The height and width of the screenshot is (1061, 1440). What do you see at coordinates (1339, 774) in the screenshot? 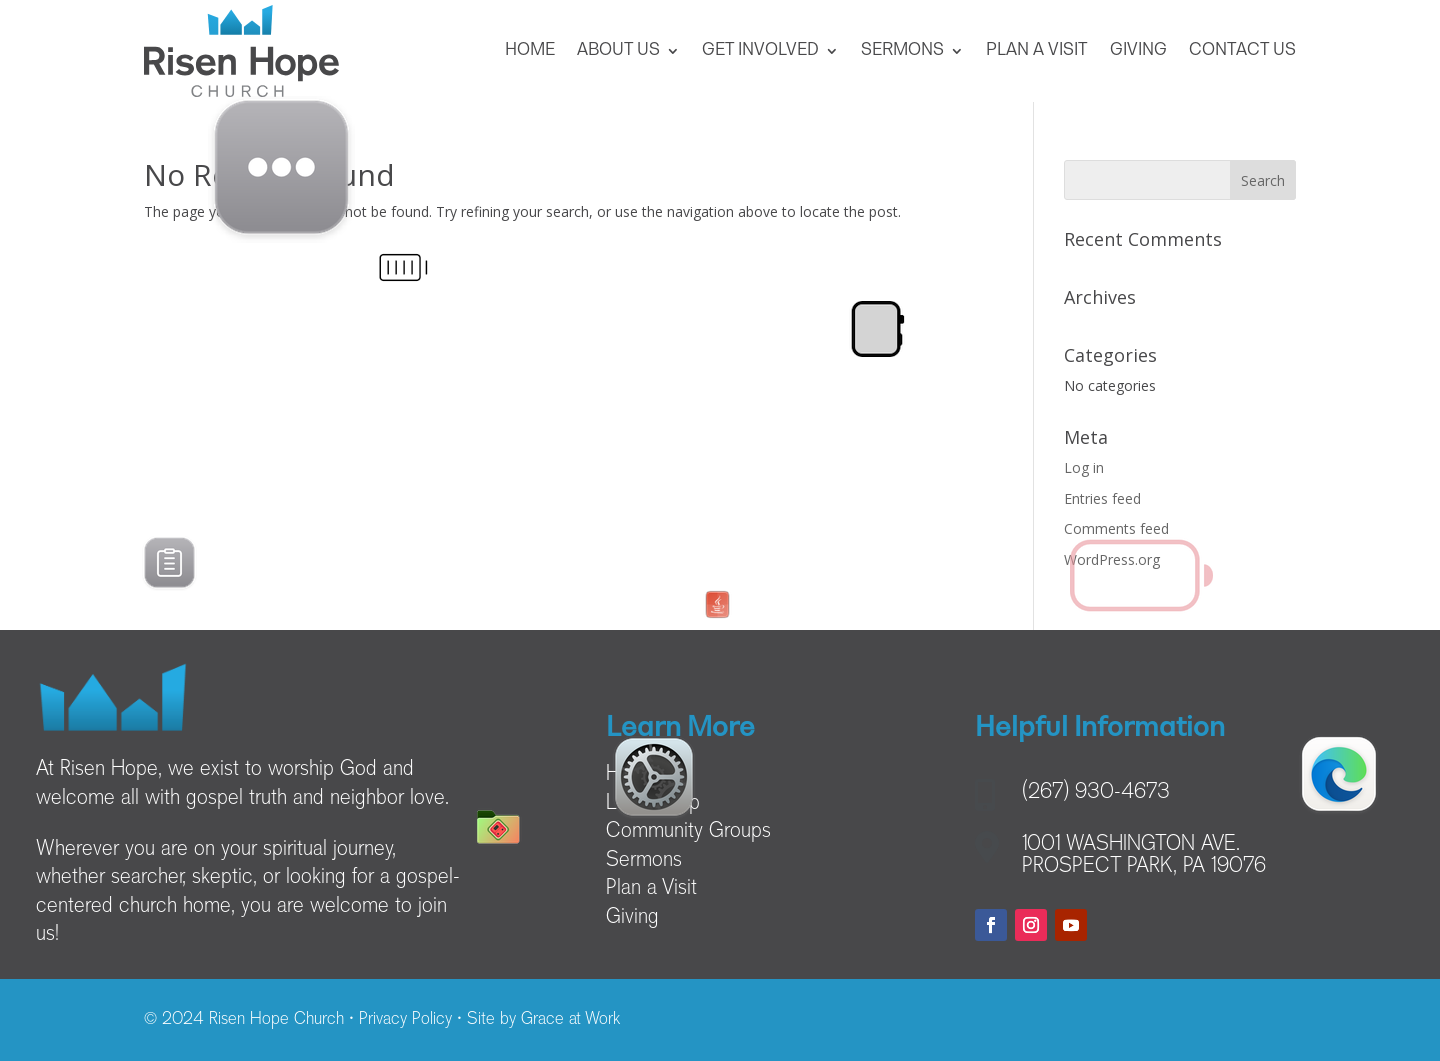
I see `open microsoft edge browser` at bounding box center [1339, 774].